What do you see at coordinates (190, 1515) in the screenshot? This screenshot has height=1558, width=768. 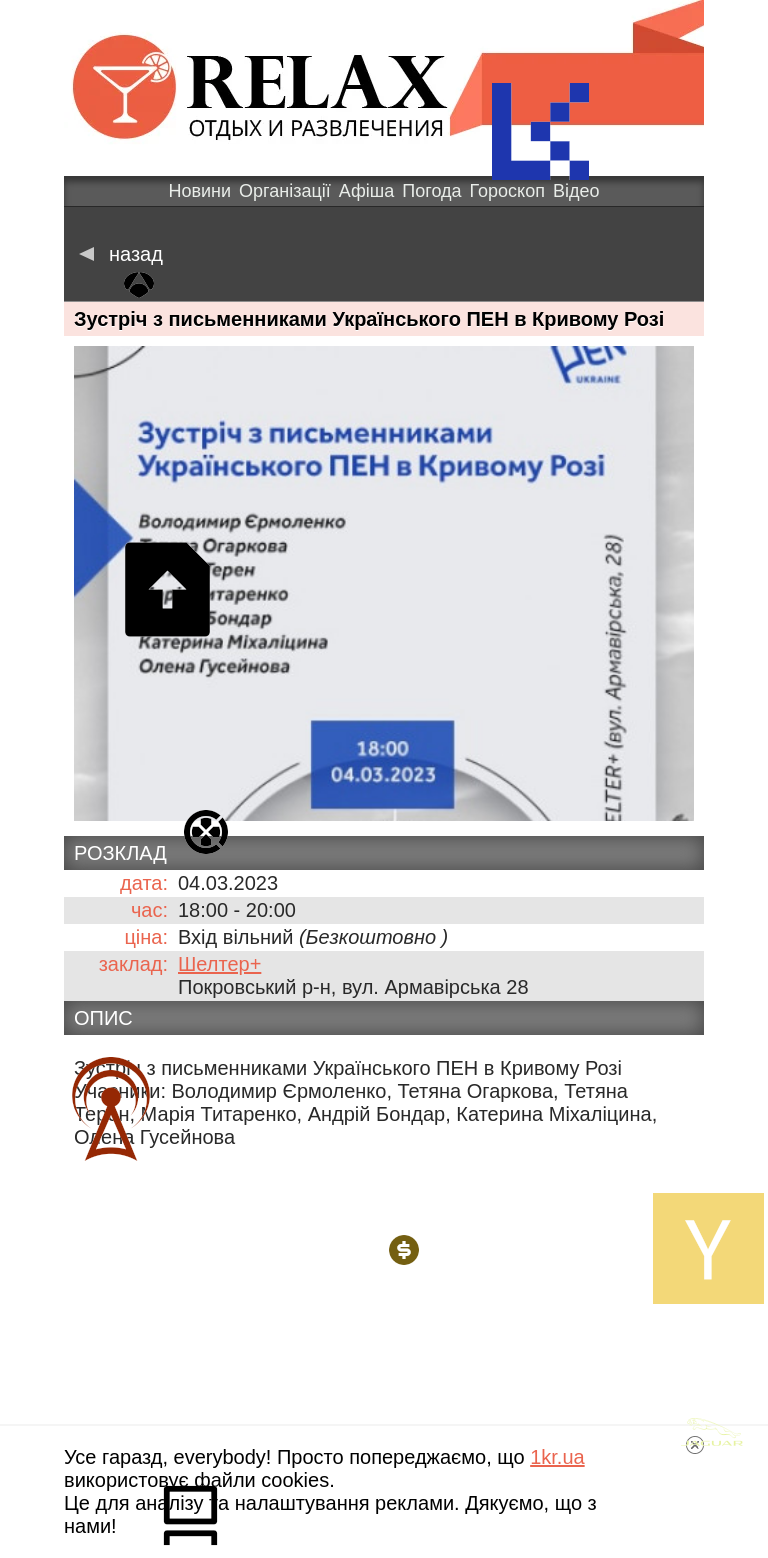 I see `switch to stacked view layout` at bounding box center [190, 1515].